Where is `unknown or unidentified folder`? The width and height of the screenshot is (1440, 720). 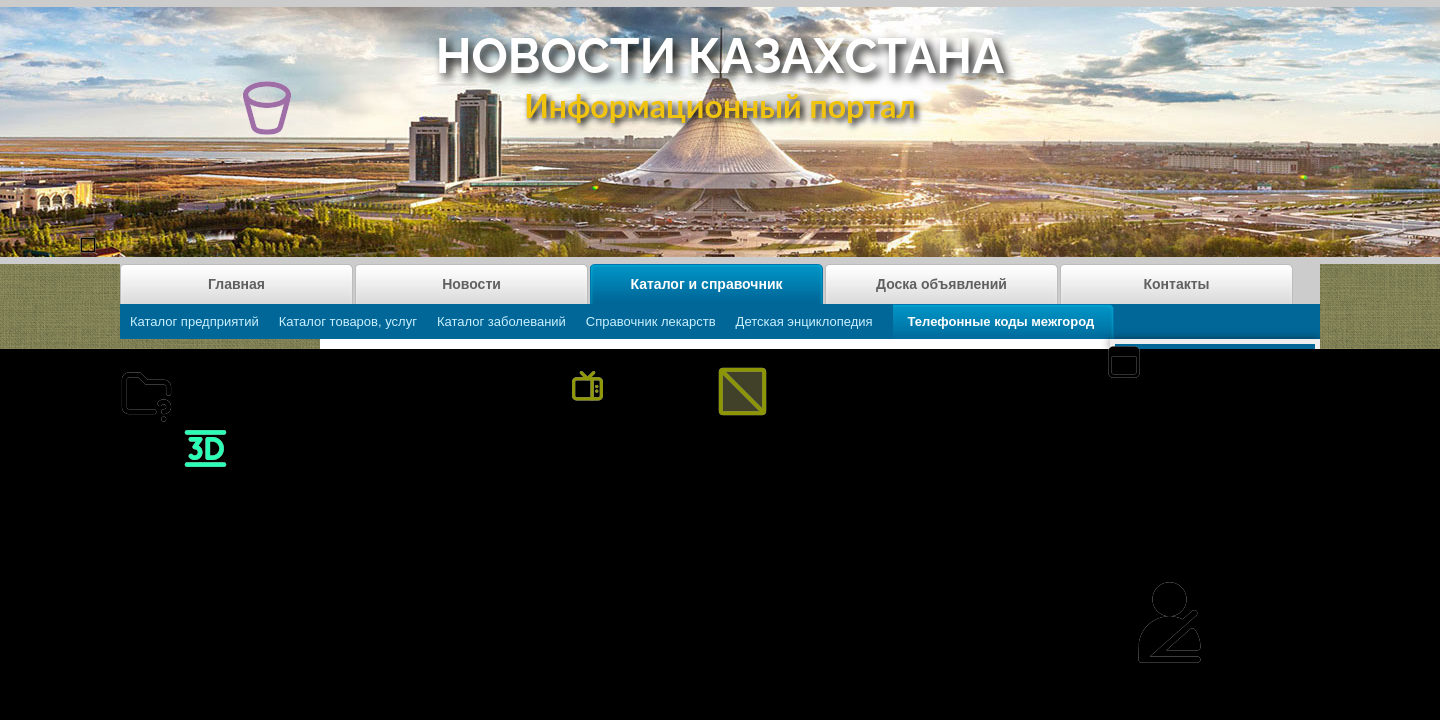 unknown or unidentified folder is located at coordinates (146, 394).